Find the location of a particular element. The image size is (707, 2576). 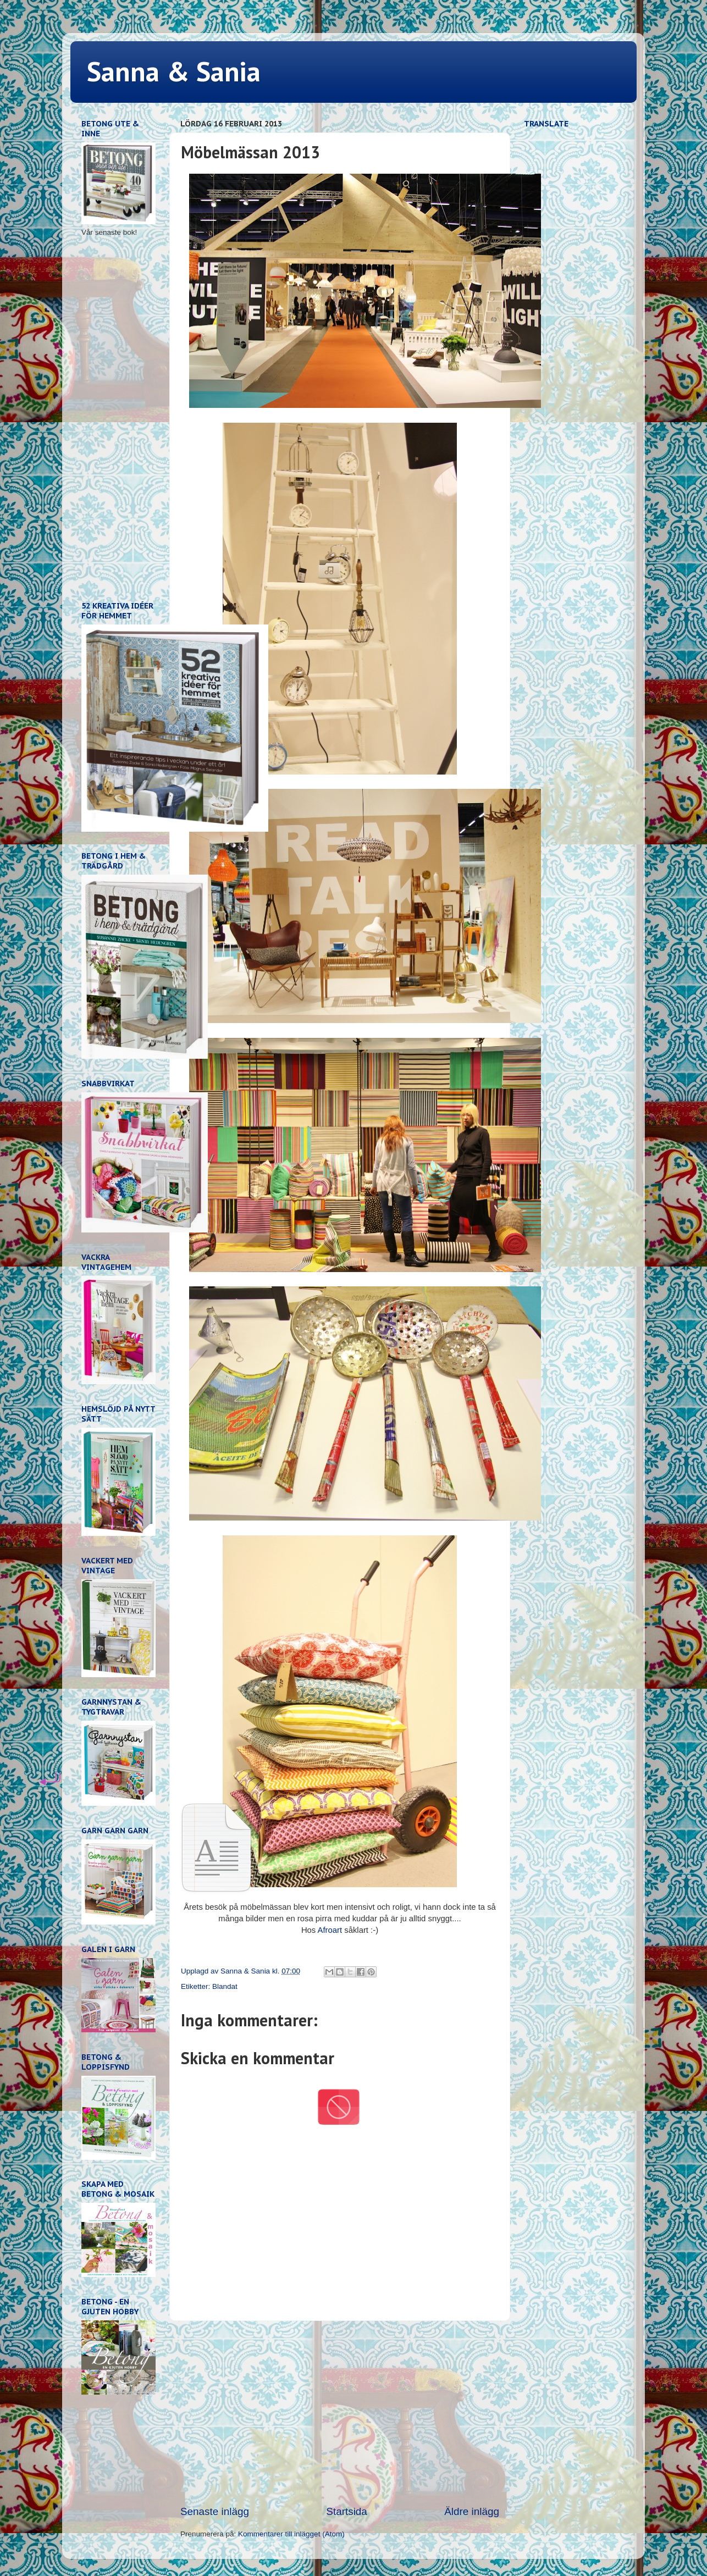

open a rich text format document is located at coordinates (217, 1848).